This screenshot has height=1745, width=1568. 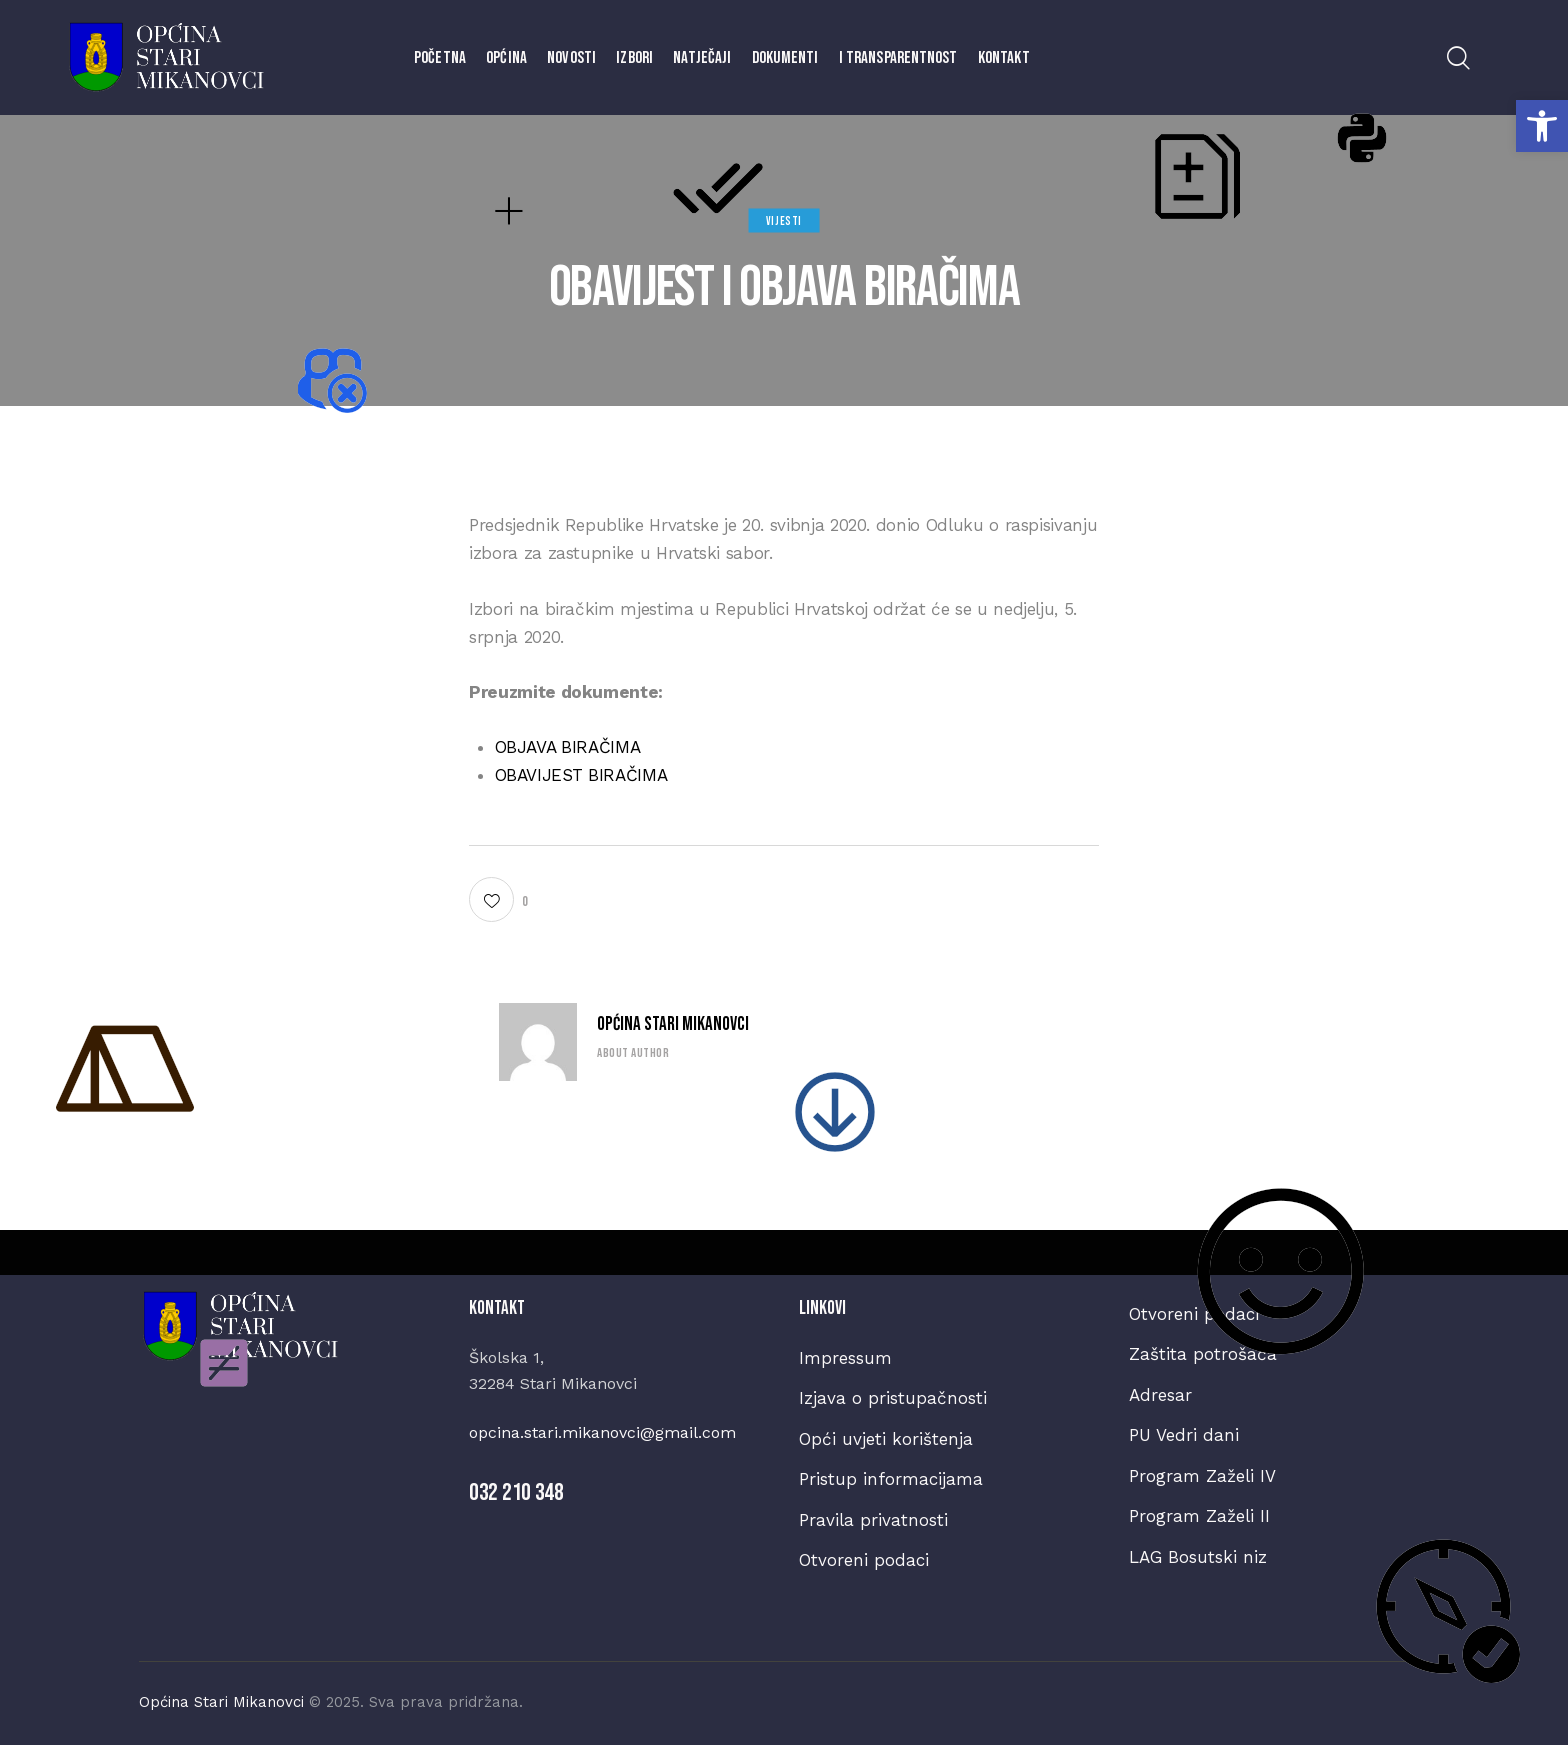 What do you see at coordinates (125, 1073) in the screenshot?
I see `view camping or outdoor locations` at bounding box center [125, 1073].